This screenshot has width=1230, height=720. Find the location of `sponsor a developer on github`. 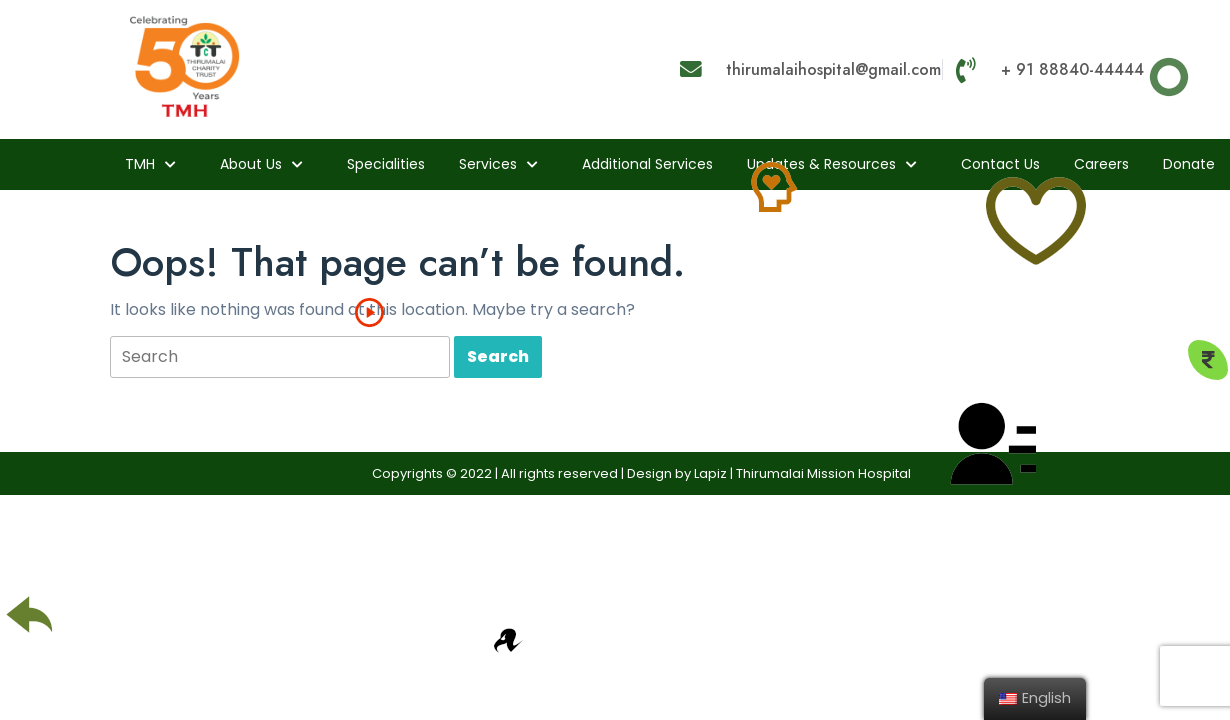

sponsor a developer on github is located at coordinates (1036, 221).